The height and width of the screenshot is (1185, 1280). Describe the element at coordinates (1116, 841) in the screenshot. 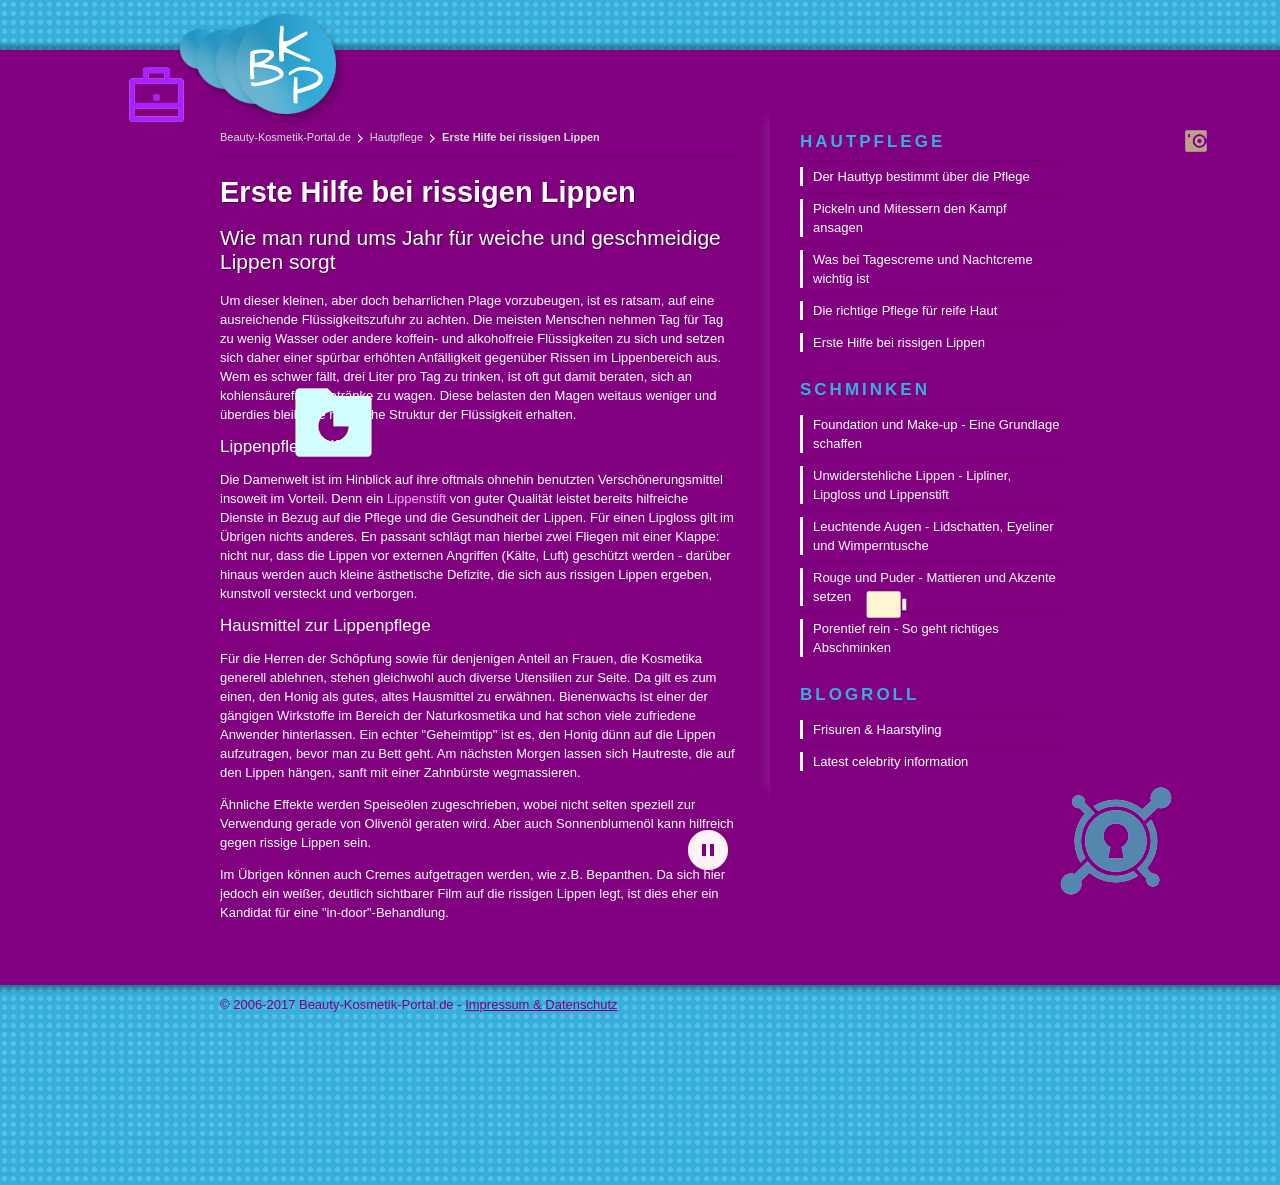

I see `keycdn logo - a content delivery network service` at that location.